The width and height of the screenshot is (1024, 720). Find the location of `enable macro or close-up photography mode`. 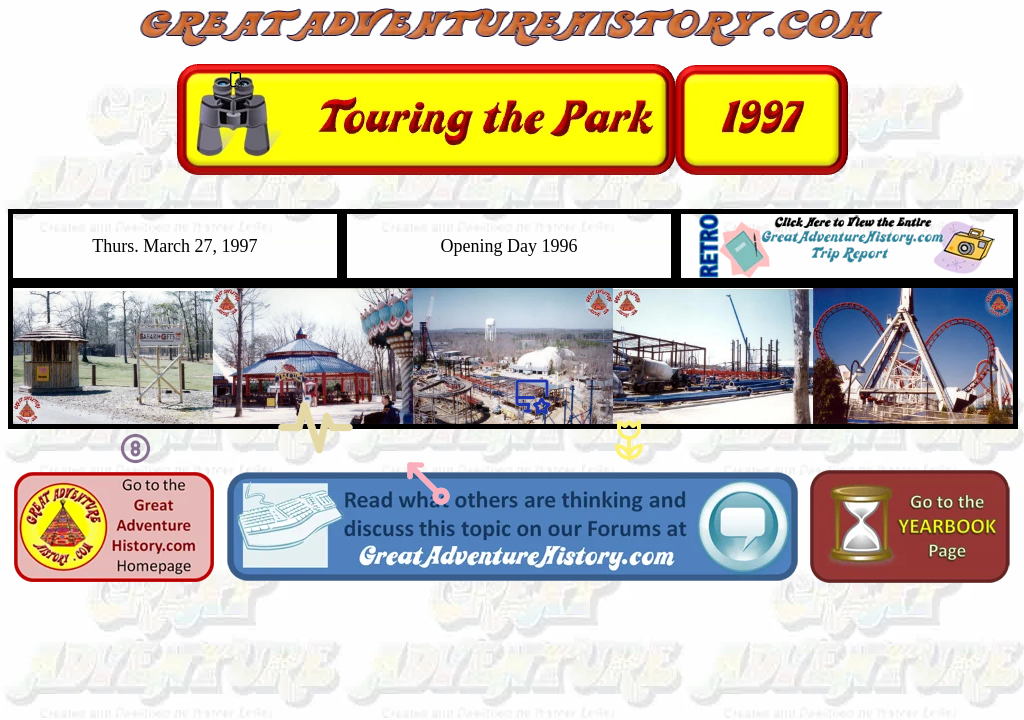

enable macro or close-up photography mode is located at coordinates (629, 440).